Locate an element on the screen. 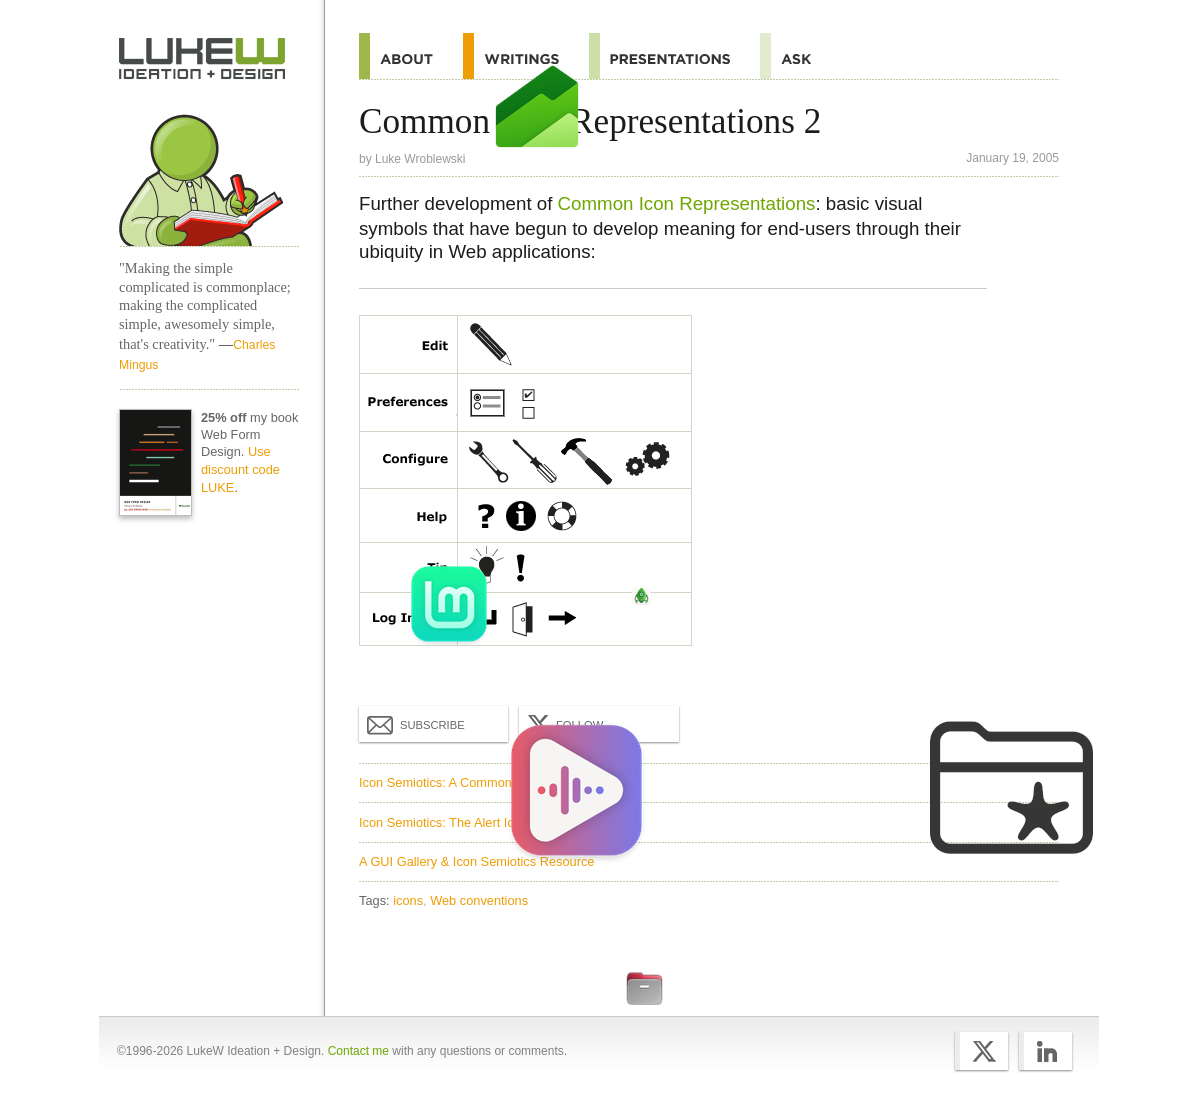 Image resolution: width=1198 pixels, height=1098 pixels. open the finance app is located at coordinates (537, 106).